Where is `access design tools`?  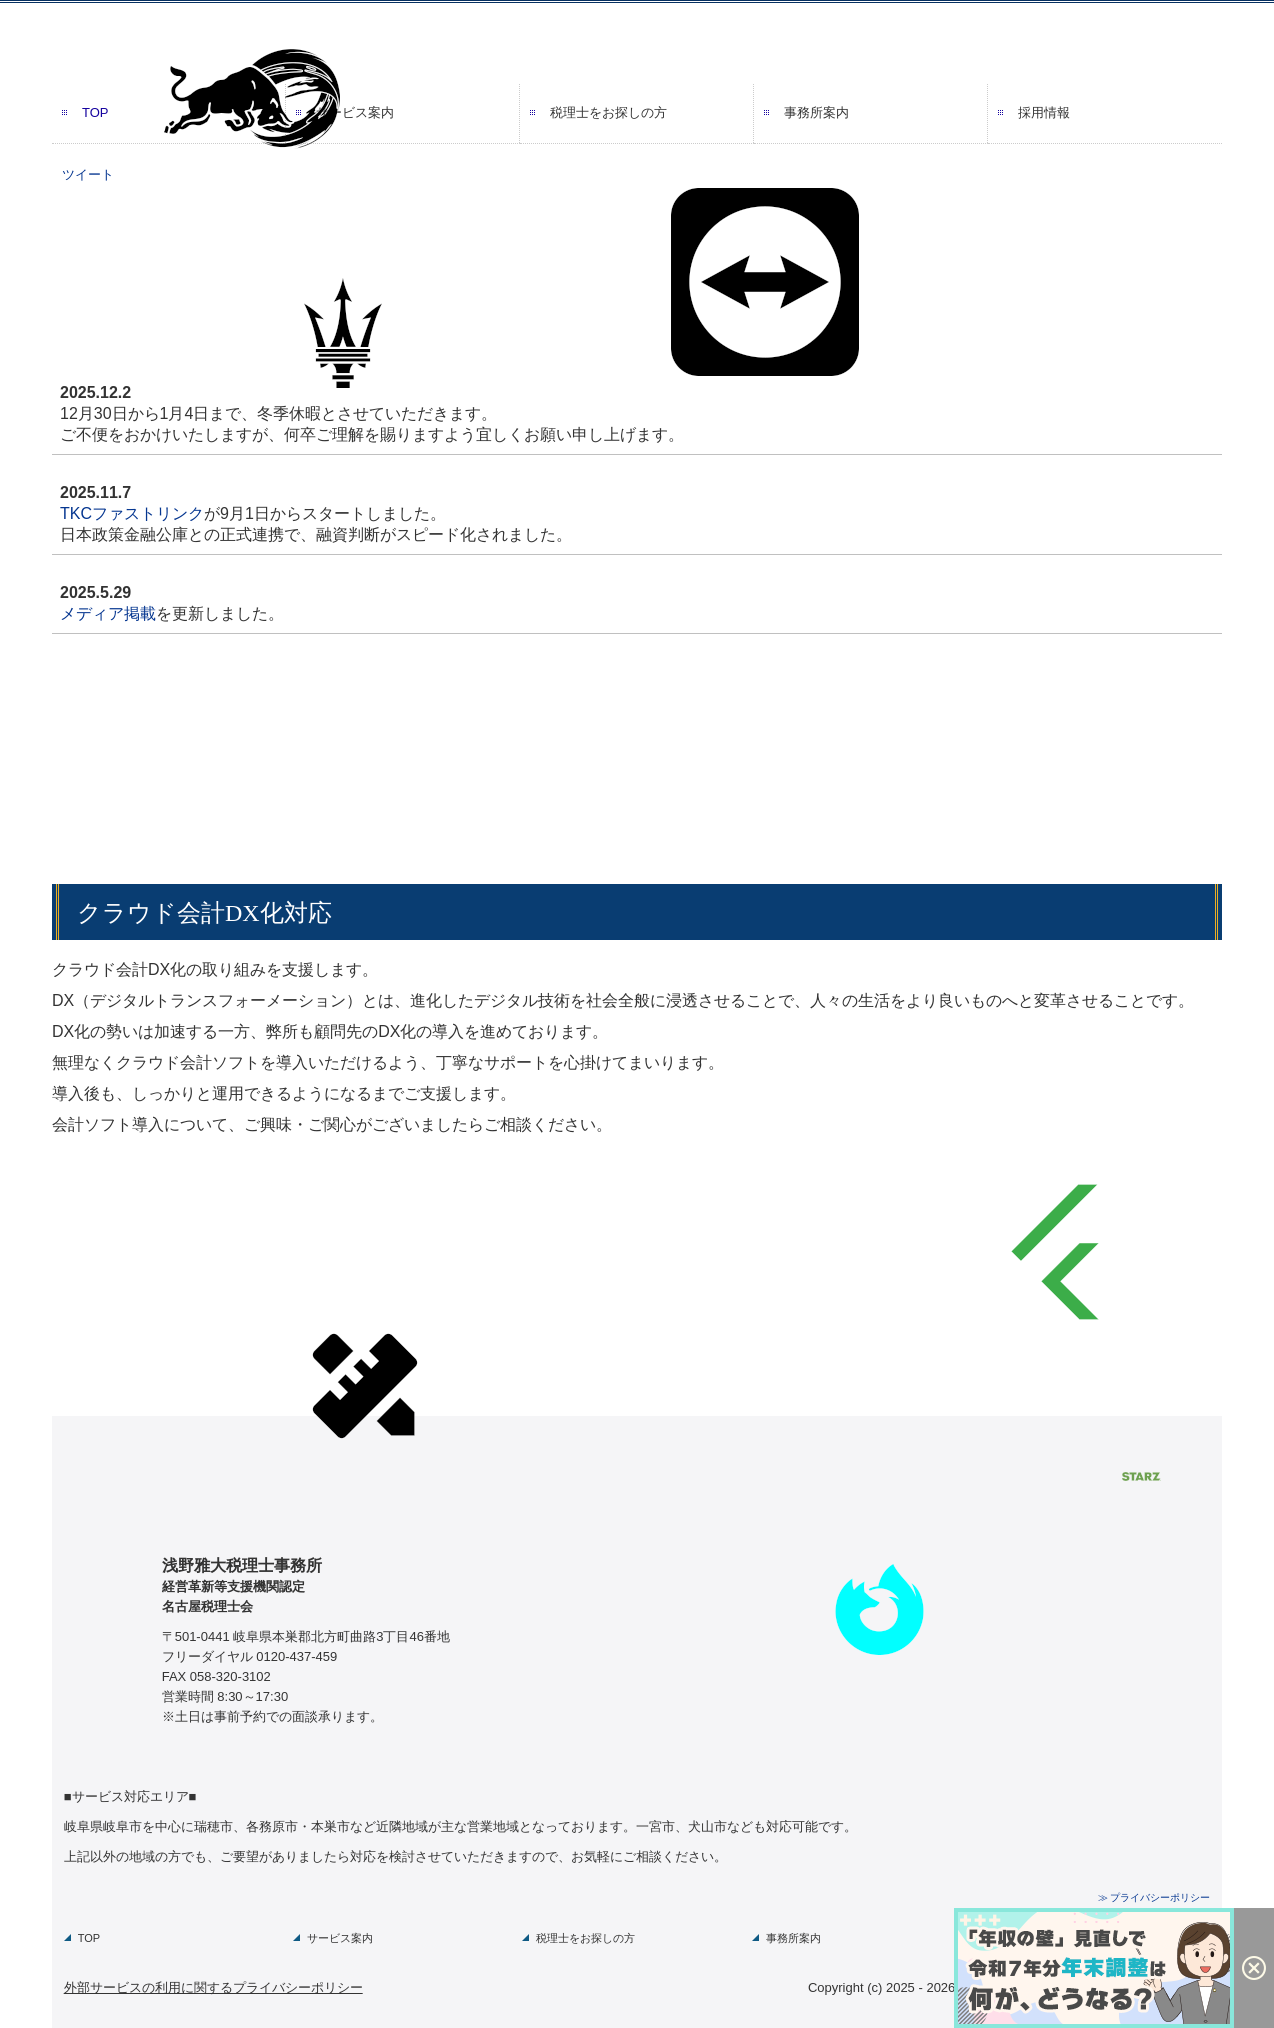 access design tools is located at coordinates (365, 1386).